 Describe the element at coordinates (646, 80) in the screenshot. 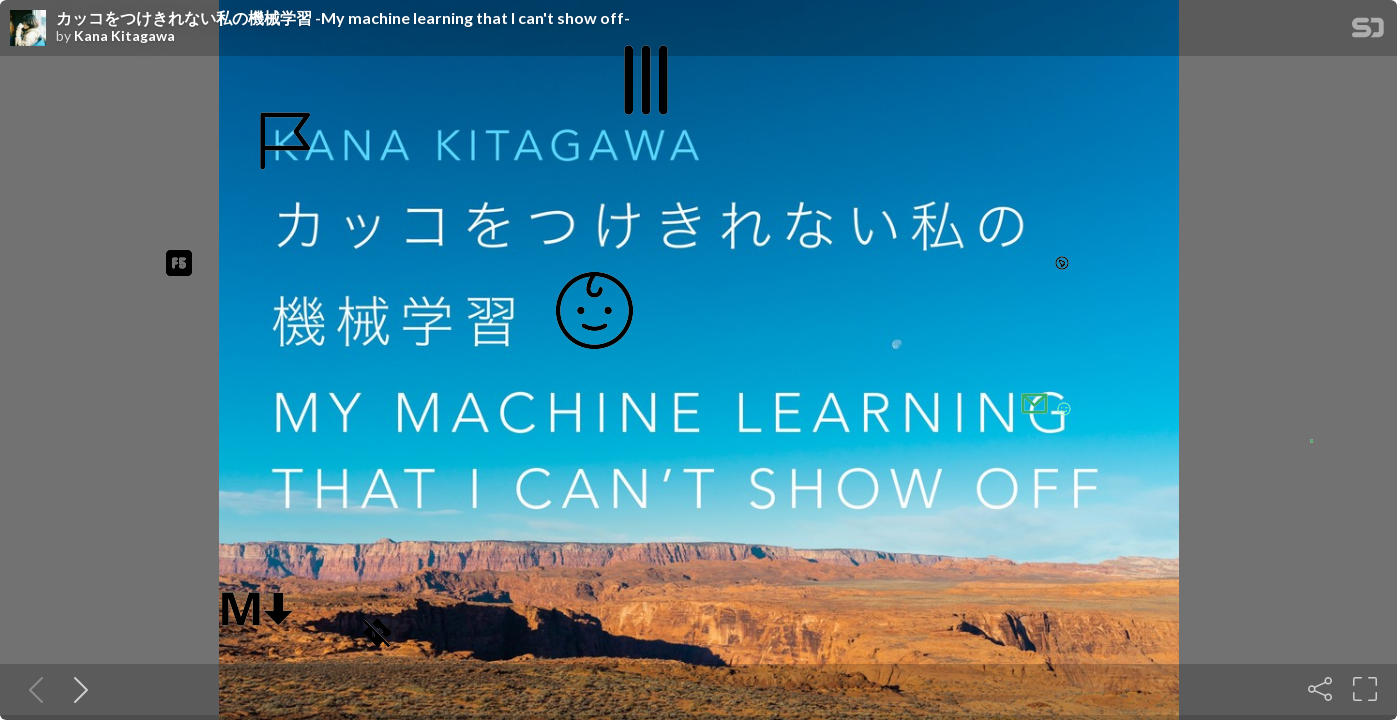

I see `indicates a count of three` at that location.